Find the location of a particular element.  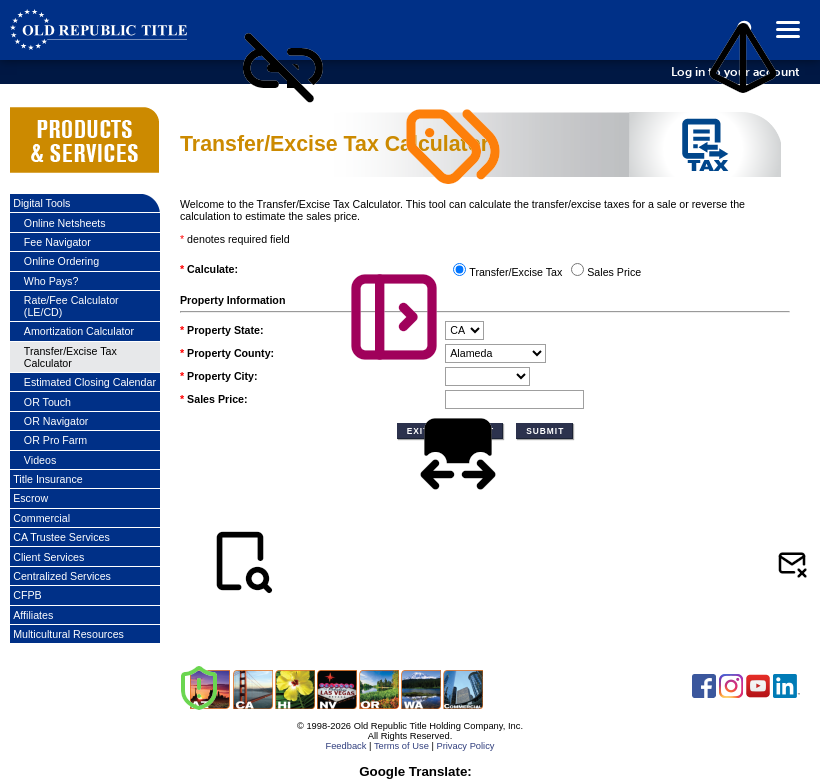

auto-fit content to available width is located at coordinates (458, 452).